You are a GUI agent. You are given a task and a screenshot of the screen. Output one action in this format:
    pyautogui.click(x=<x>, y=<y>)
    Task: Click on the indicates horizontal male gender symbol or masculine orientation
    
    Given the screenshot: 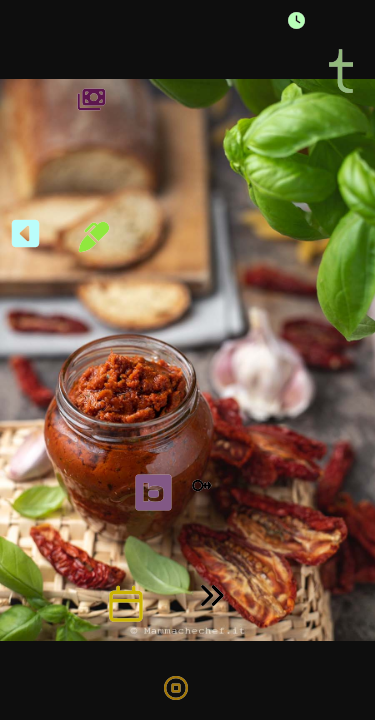 What is the action you would take?
    pyautogui.click(x=201, y=485)
    